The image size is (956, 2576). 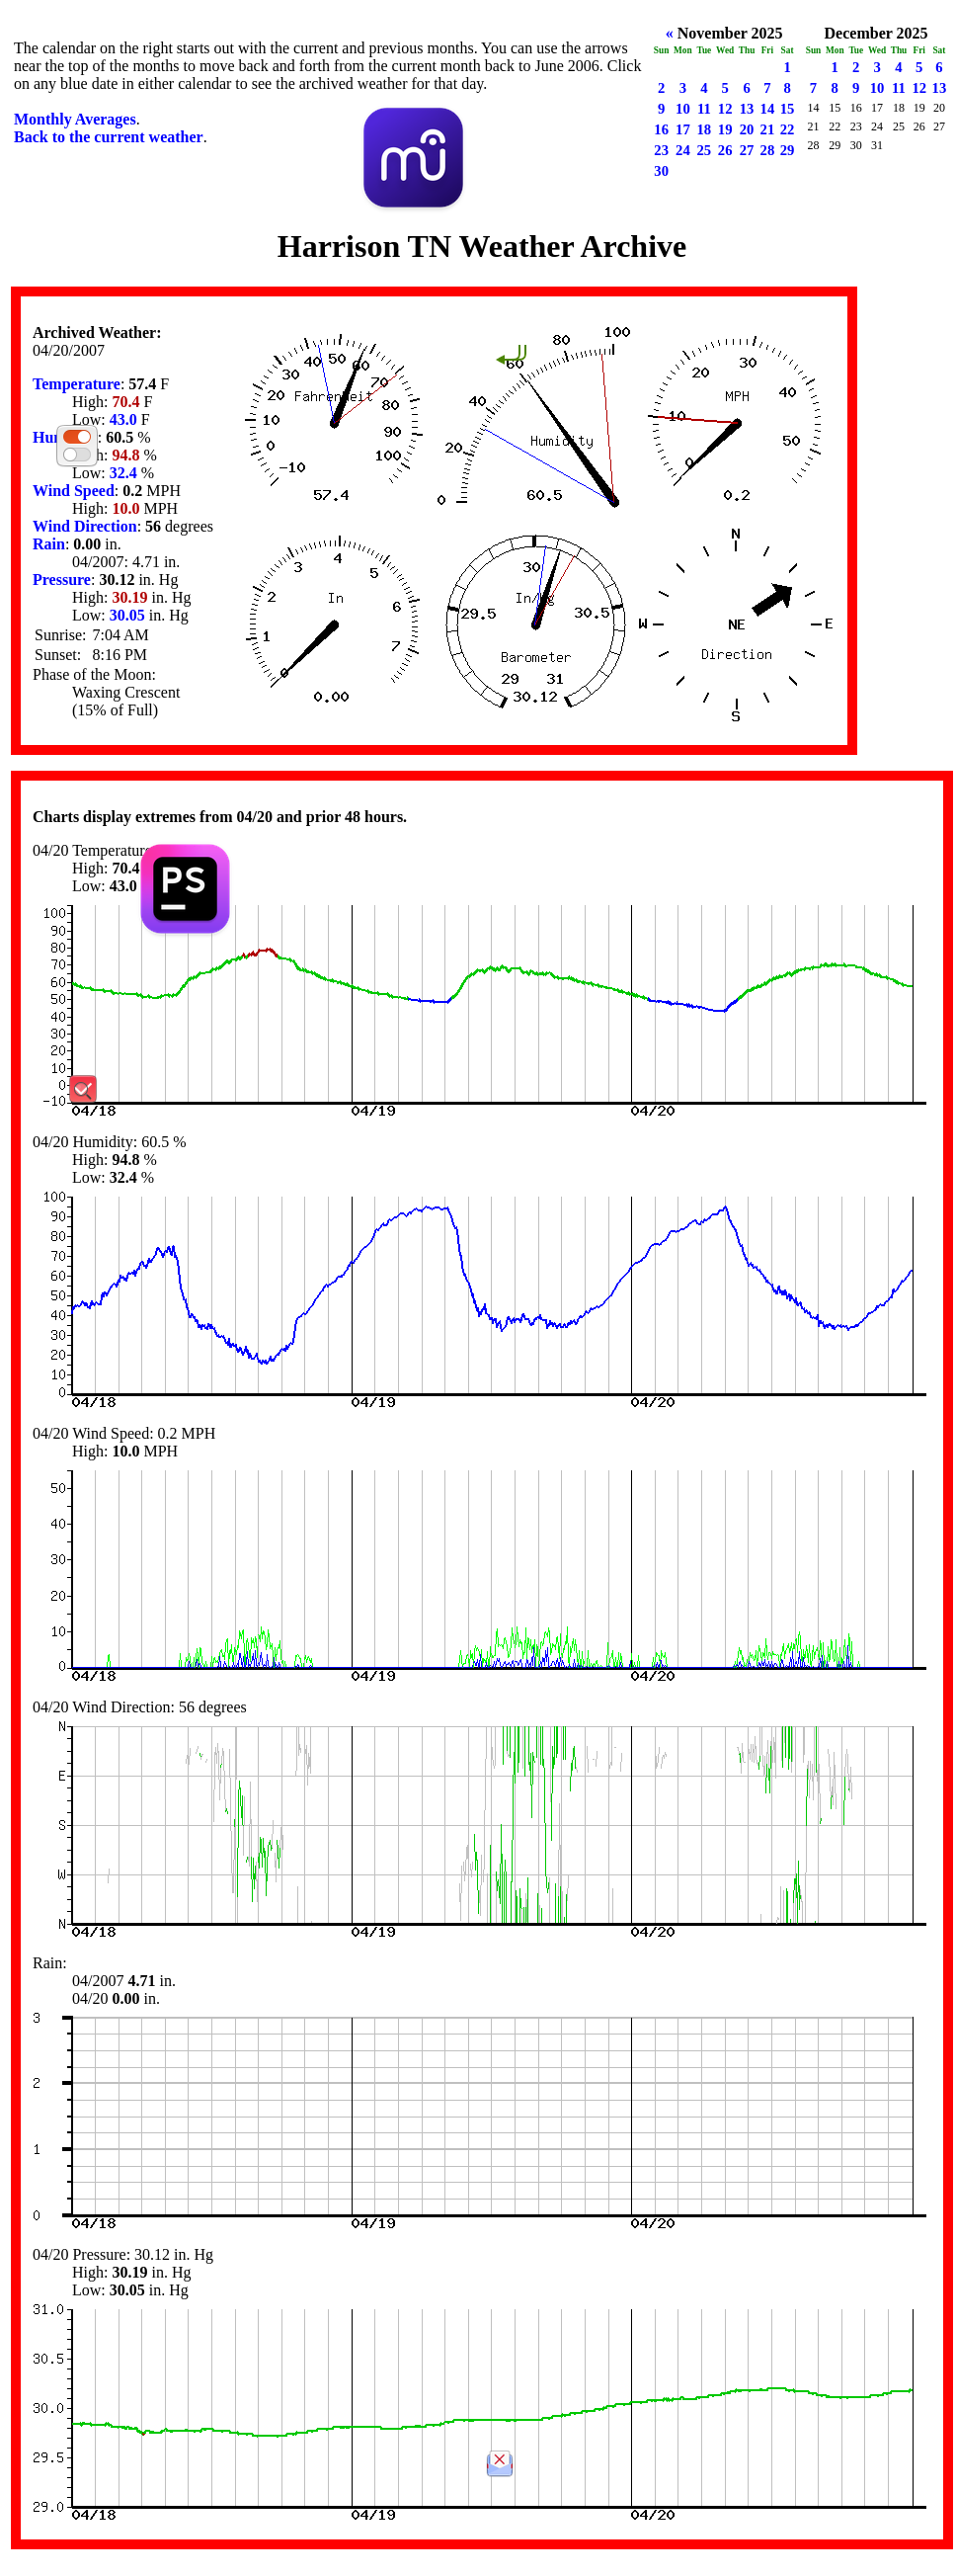 What do you see at coordinates (185, 888) in the screenshot?
I see `open phpstorm ide` at bounding box center [185, 888].